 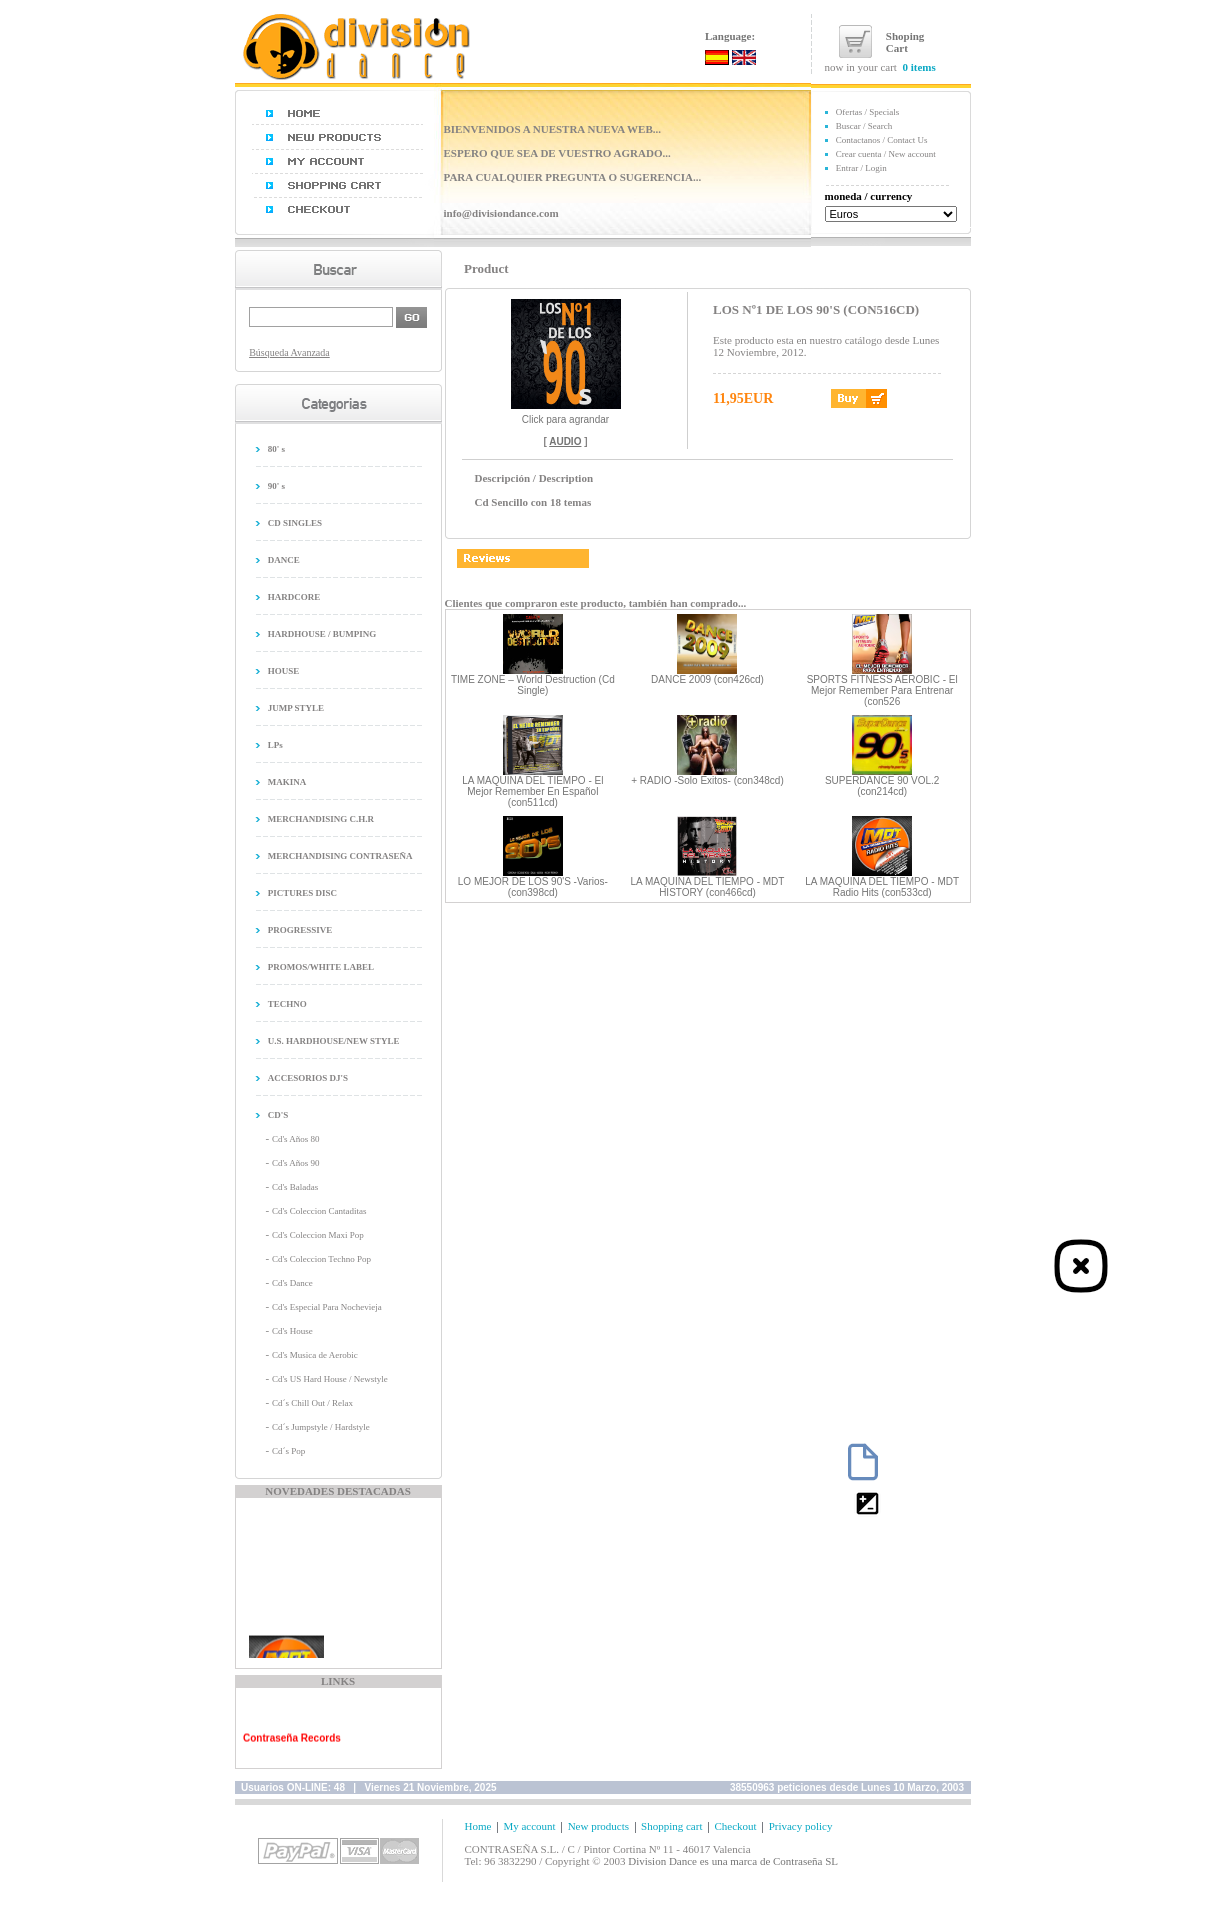 I want to click on adjust camera ISO sensitivity settings, so click(x=867, y=1503).